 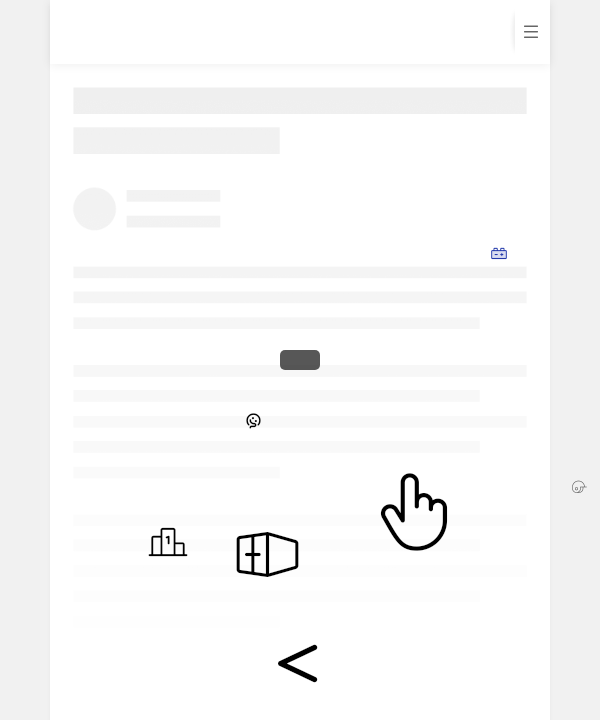 I want to click on view shipping or freight details, so click(x=267, y=554).